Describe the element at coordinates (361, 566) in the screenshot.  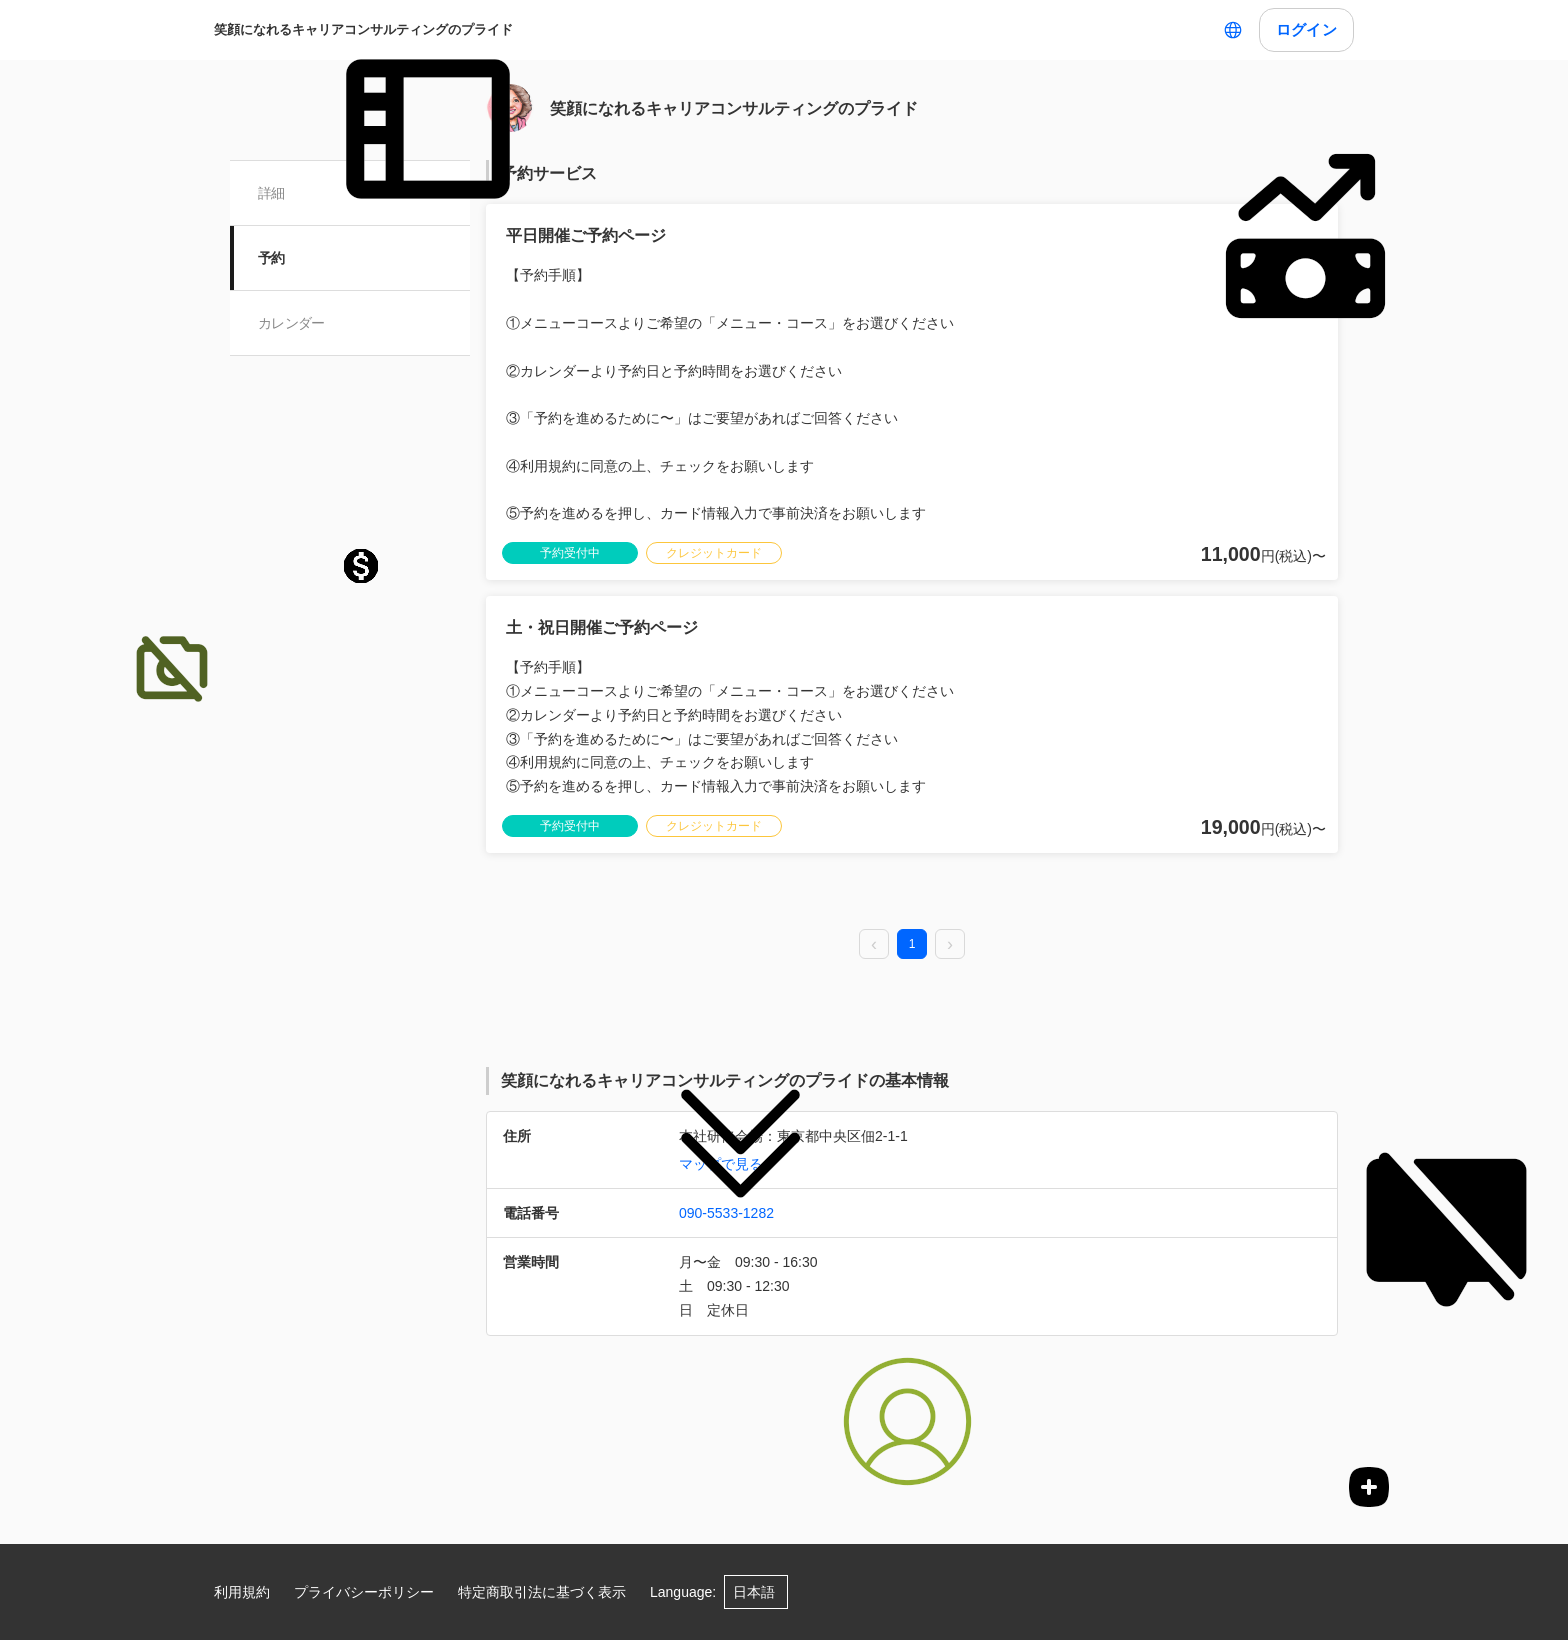
I see `view earnings or payment information` at that location.